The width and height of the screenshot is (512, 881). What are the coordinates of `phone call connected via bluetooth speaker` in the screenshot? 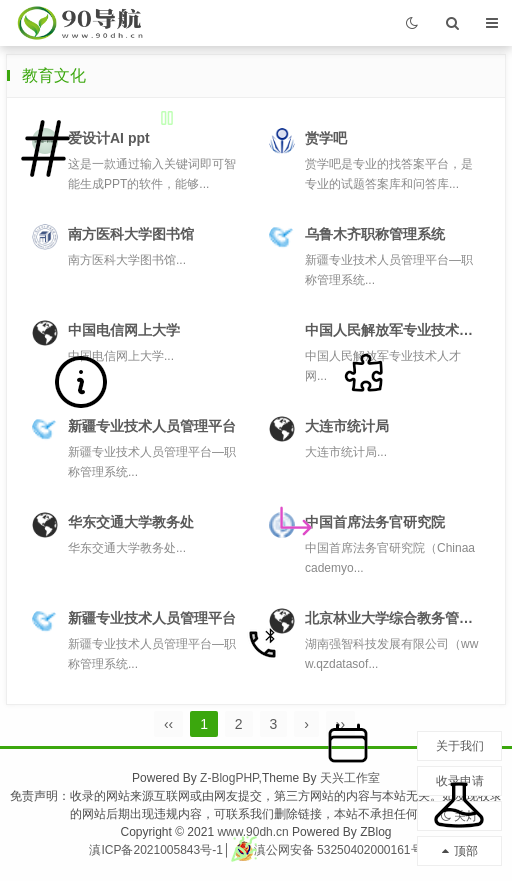 It's located at (262, 644).